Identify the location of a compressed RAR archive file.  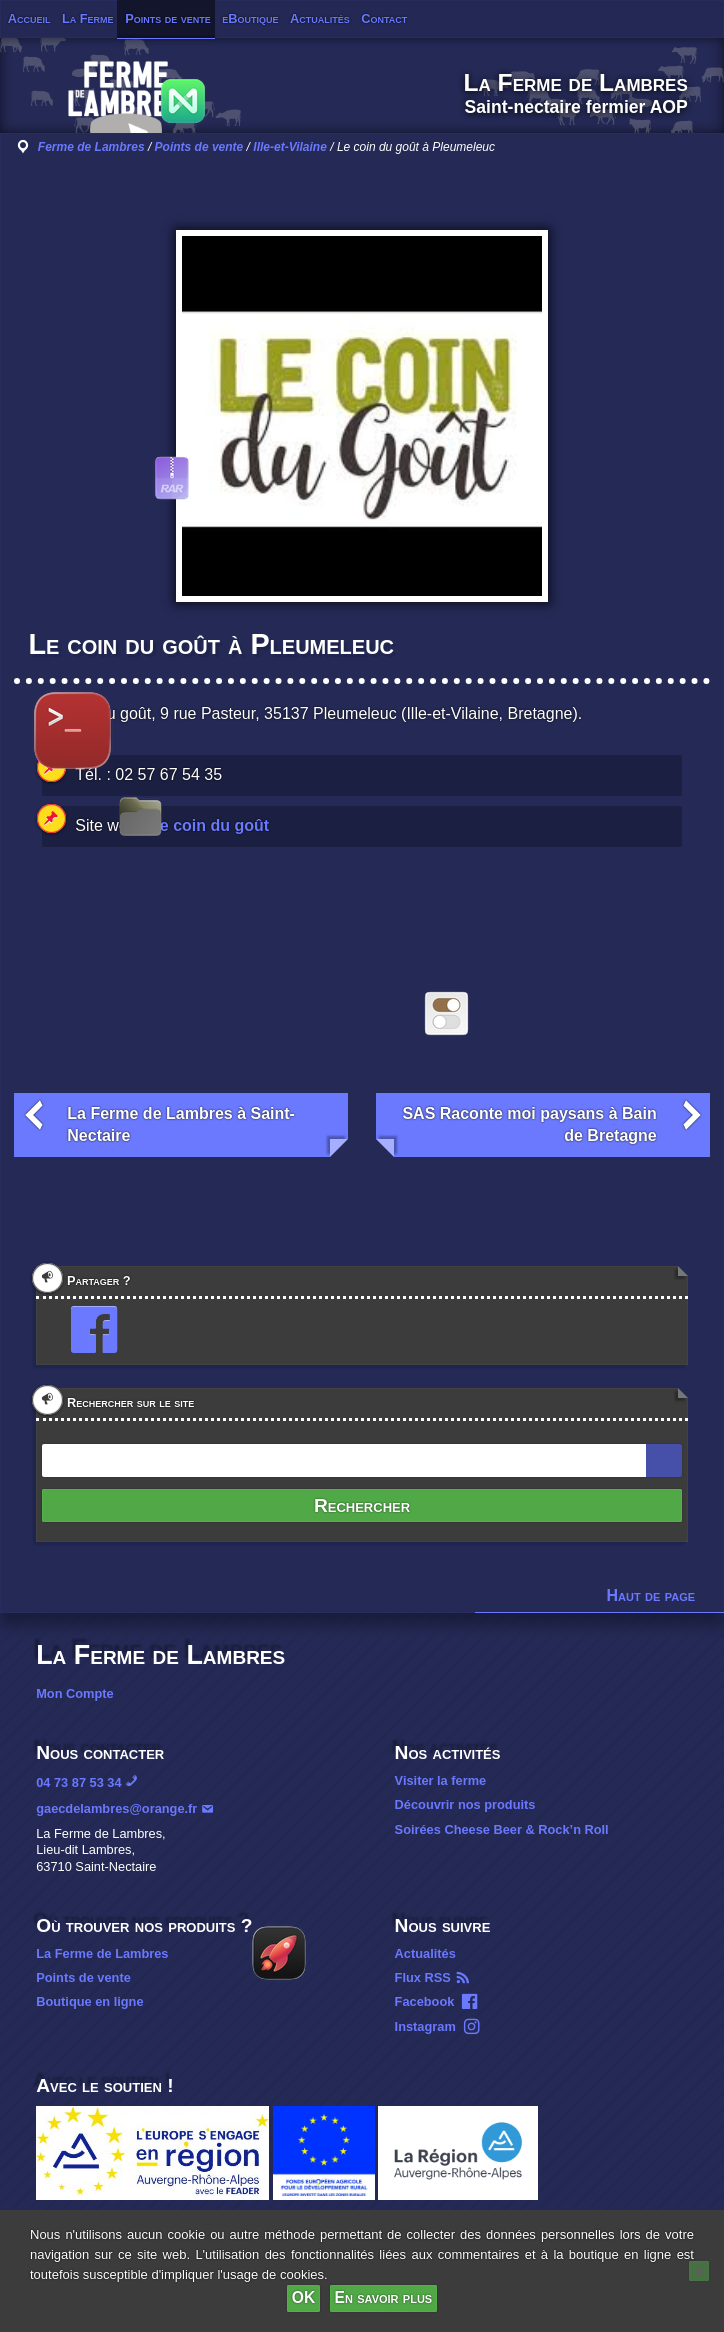
(172, 478).